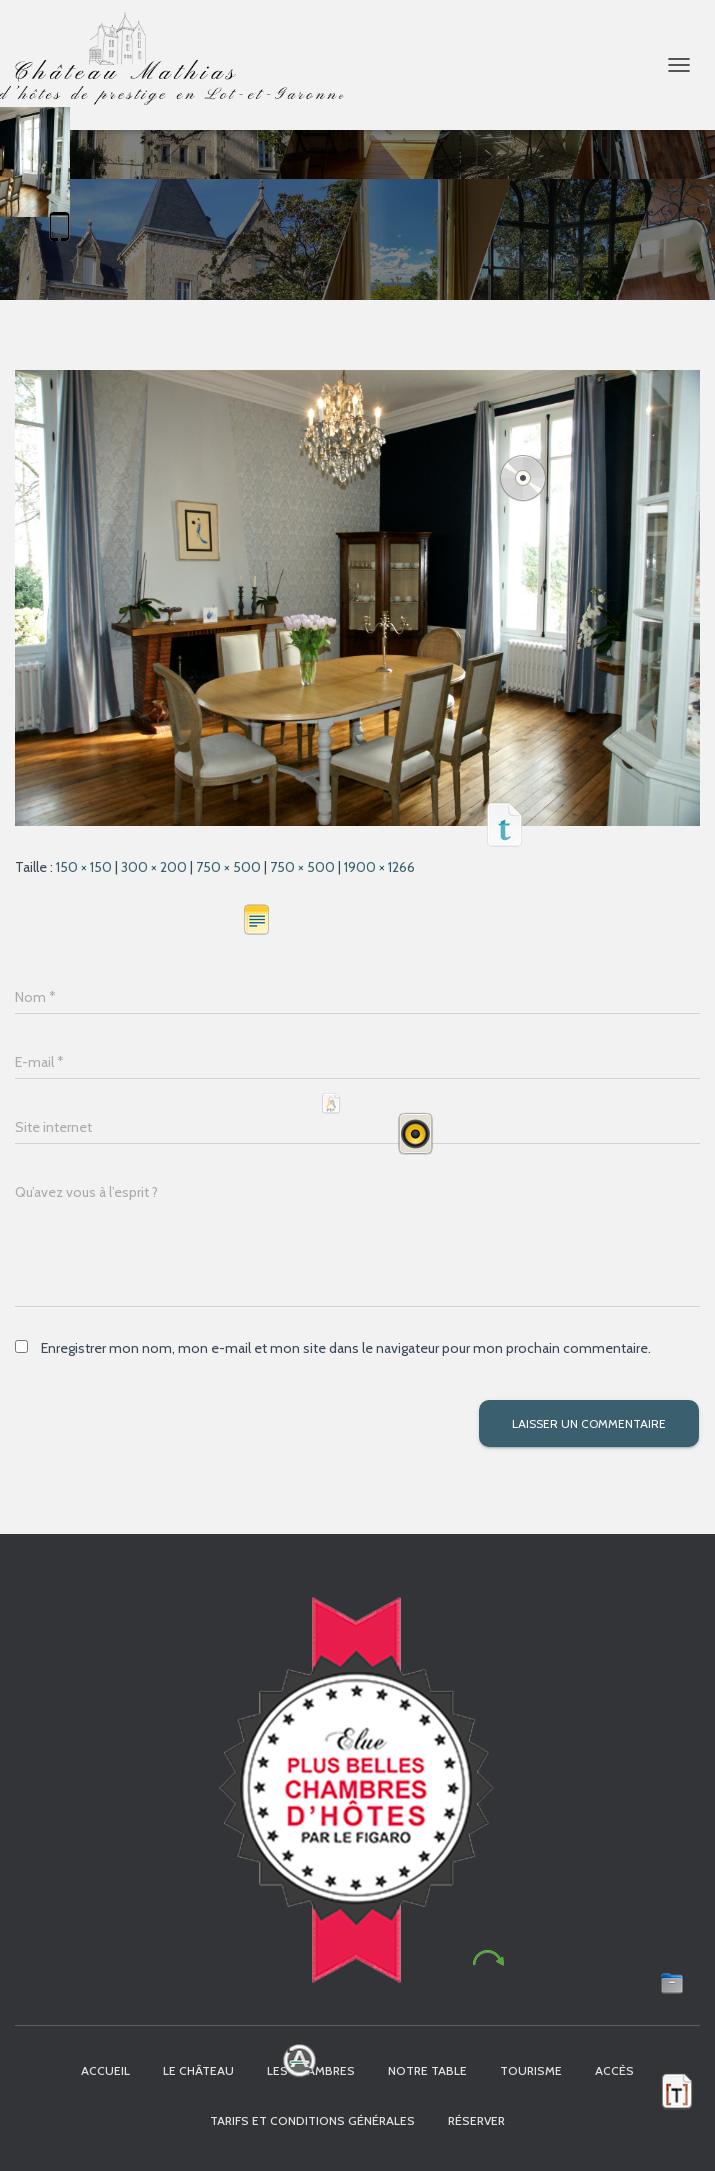 This screenshot has height=2171, width=715. Describe the element at coordinates (672, 1983) in the screenshot. I see `open the file manager application` at that location.